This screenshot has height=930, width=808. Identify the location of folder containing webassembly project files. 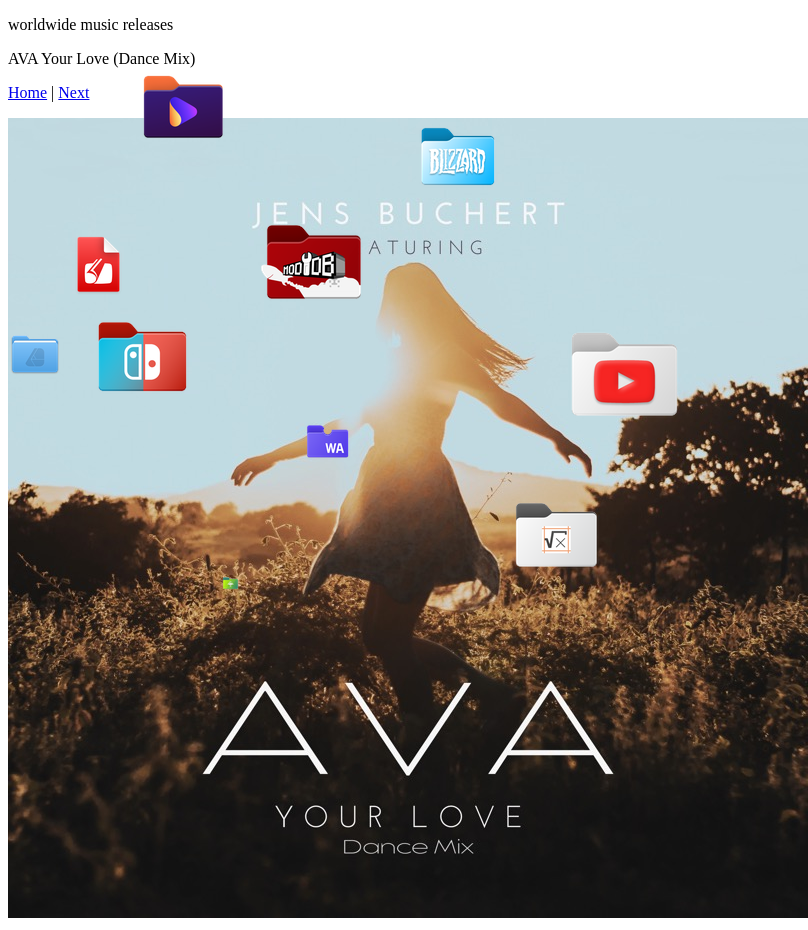
(327, 442).